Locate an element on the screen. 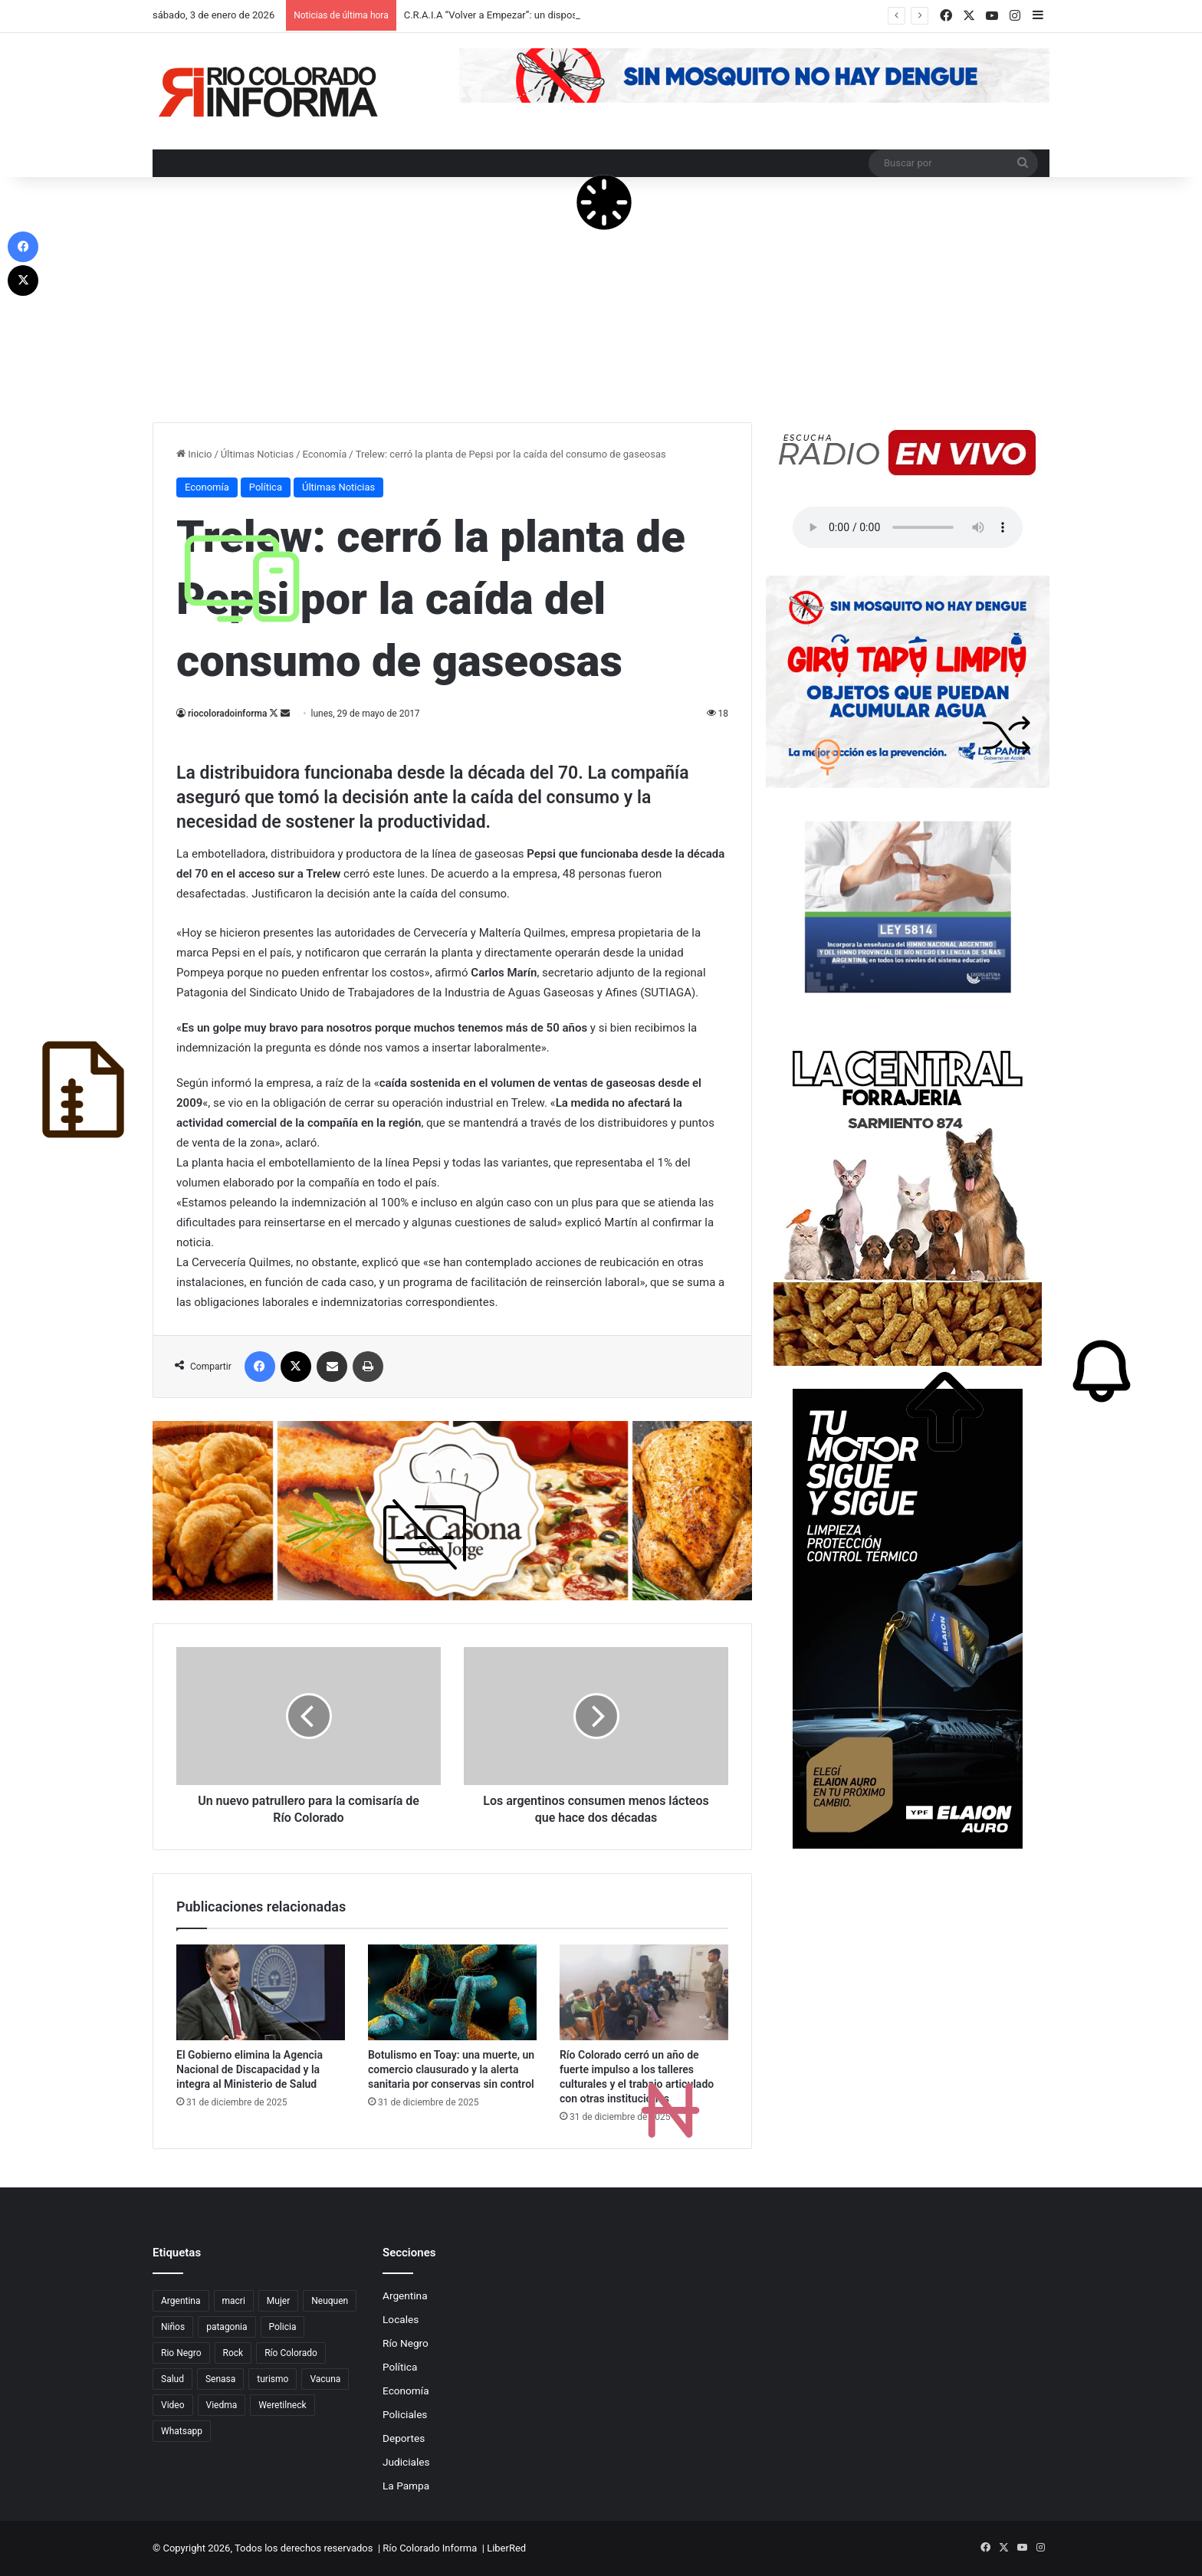 The height and width of the screenshot is (2576, 1202). nigerian naira currency symbol is located at coordinates (670, 2110).